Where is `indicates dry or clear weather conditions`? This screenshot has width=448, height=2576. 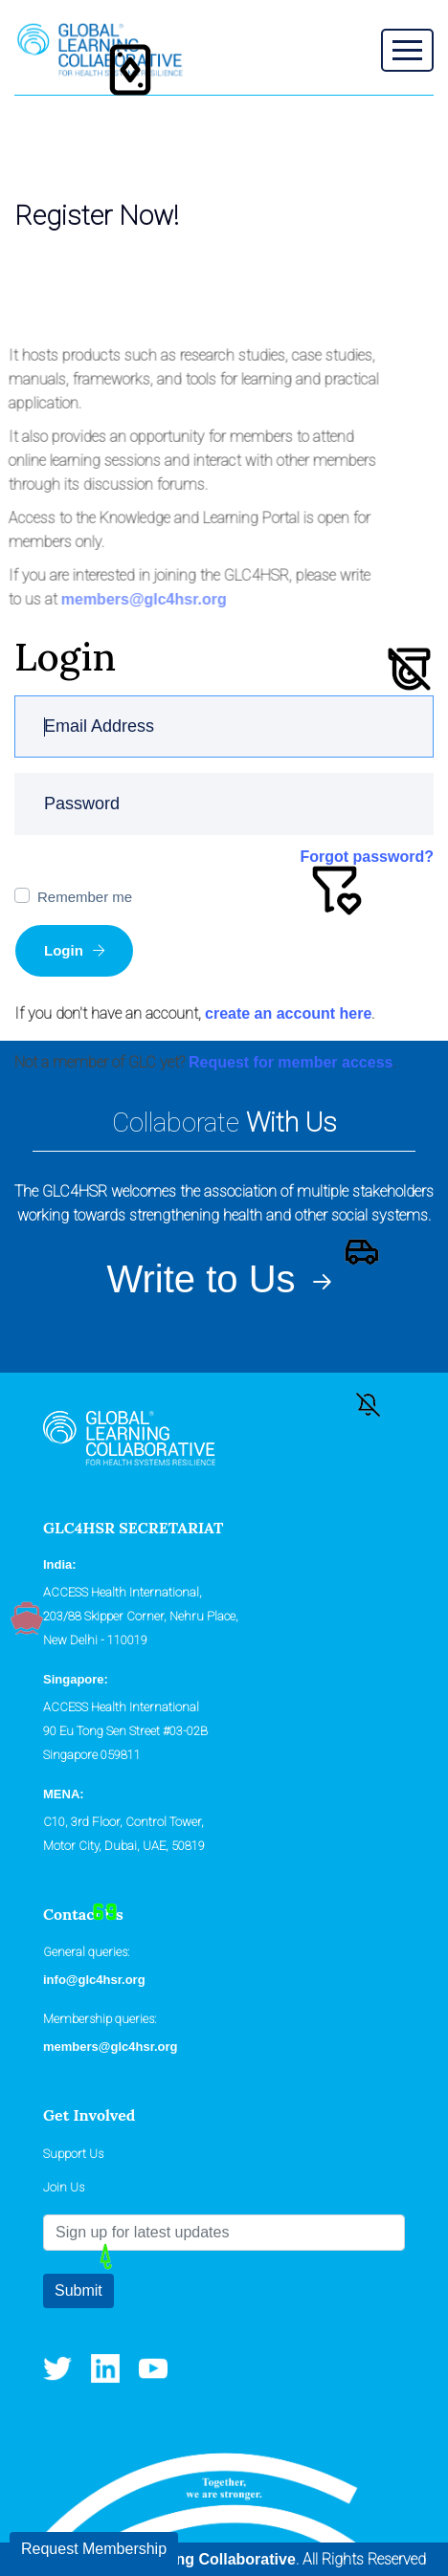 indicates dry or clear weather conditions is located at coordinates (105, 2257).